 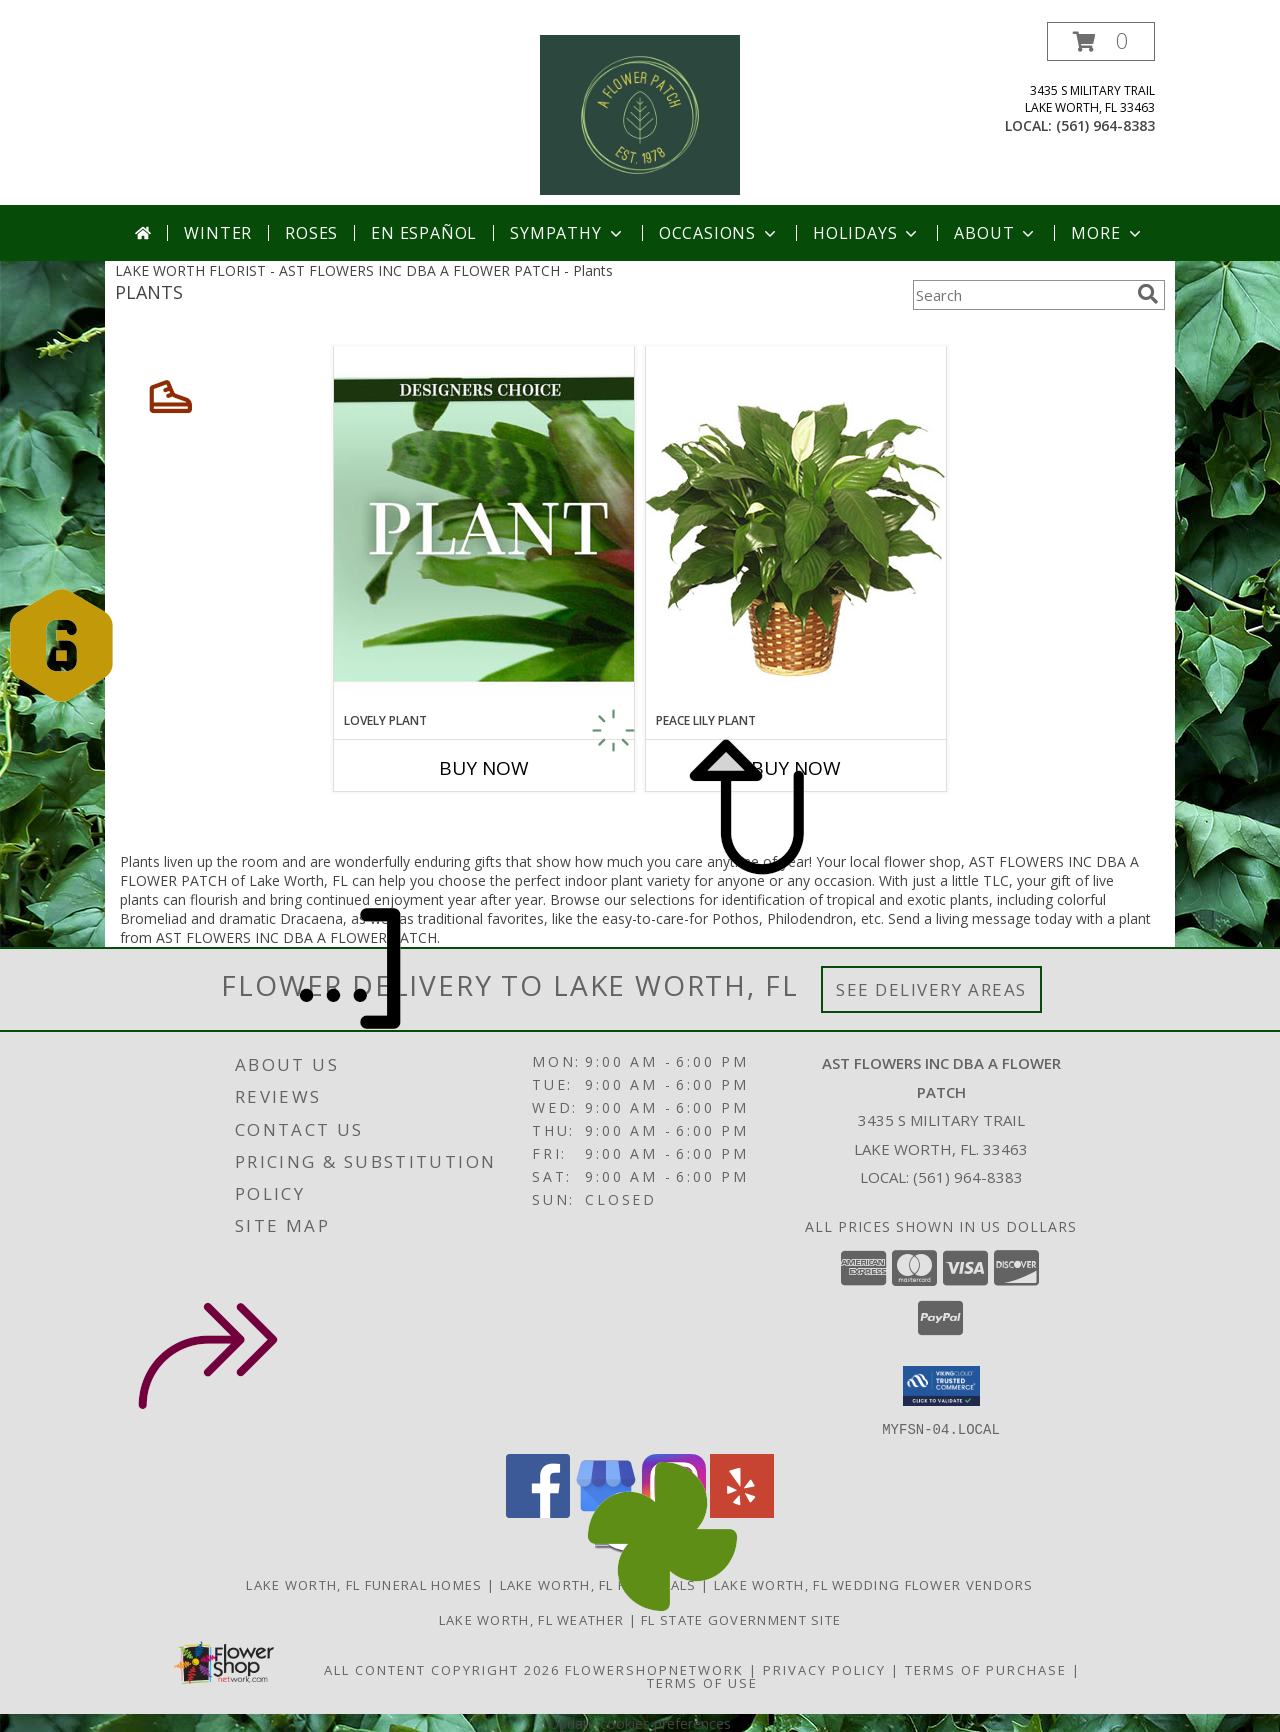 I want to click on undo or go back to previous state, so click(x=752, y=807).